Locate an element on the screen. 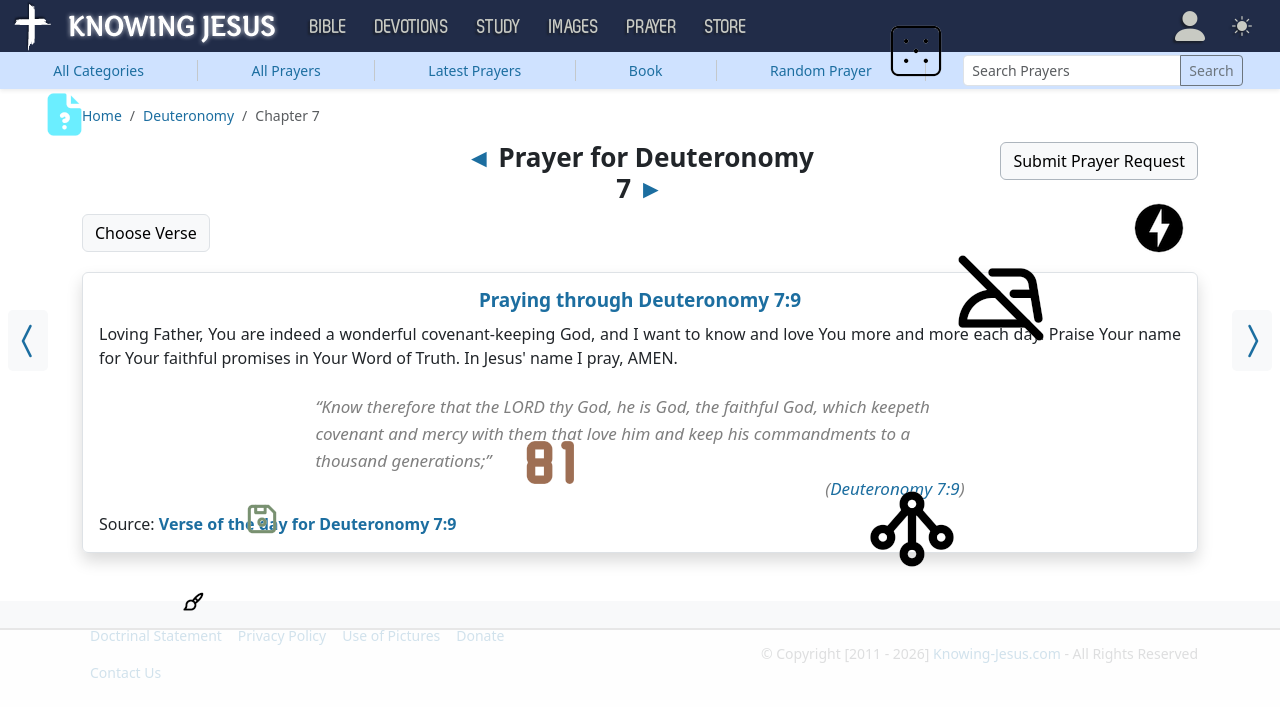 Image resolution: width=1280 pixels, height=720 pixels. save current file or document is located at coordinates (262, 519).